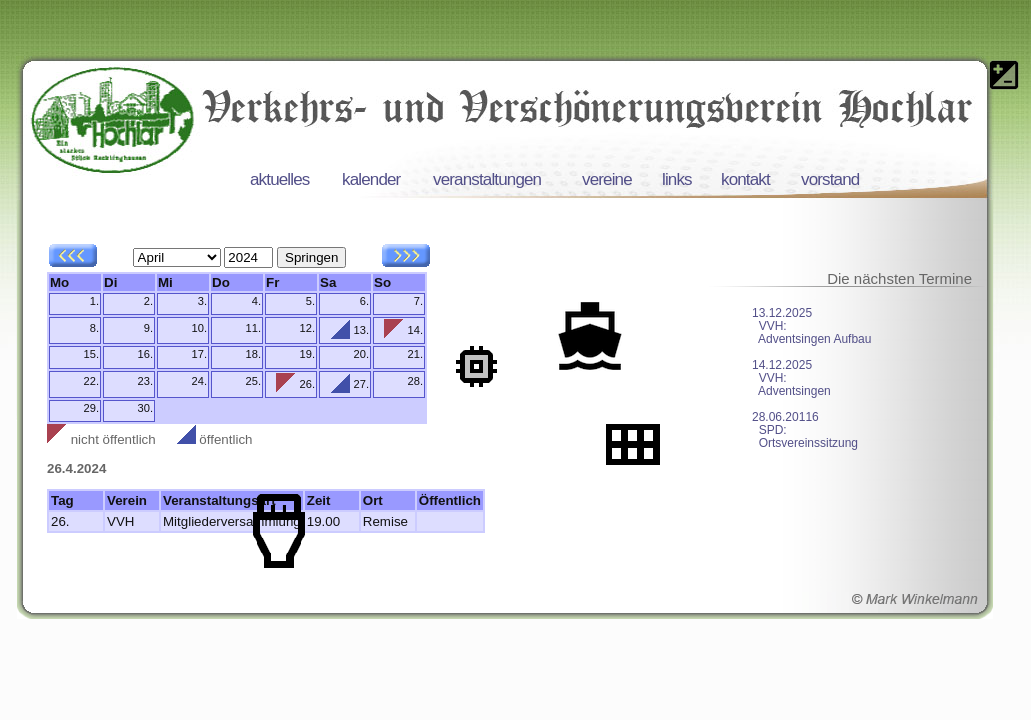 The width and height of the screenshot is (1031, 720). Describe the element at coordinates (476, 366) in the screenshot. I see `view device memory or RAM usage` at that location.